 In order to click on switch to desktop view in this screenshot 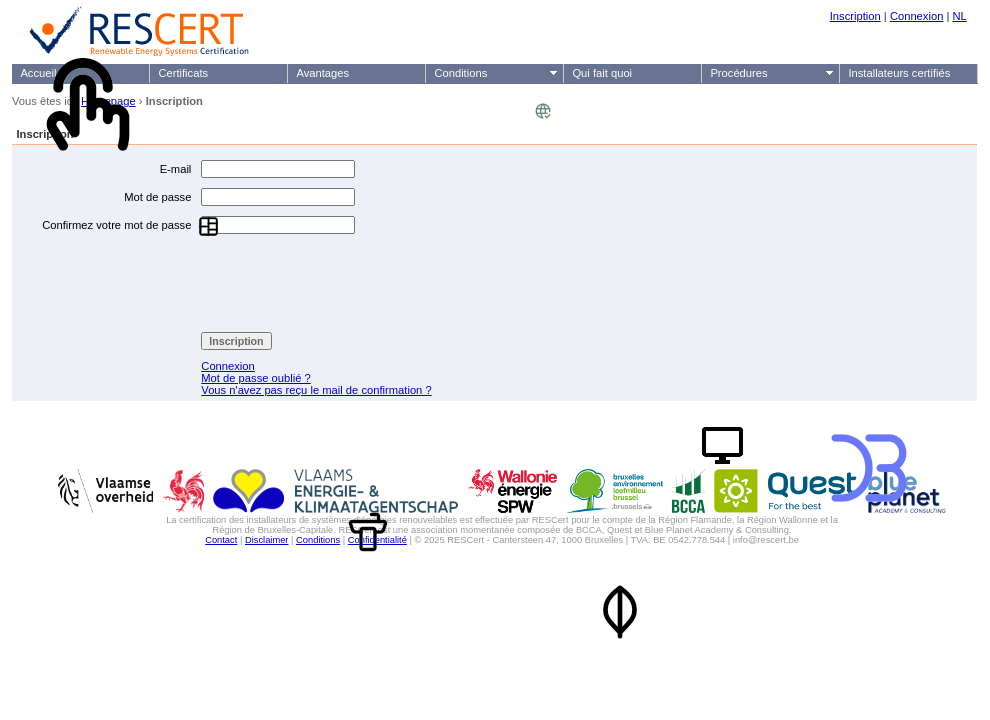, I will do `click(722, 445)`.